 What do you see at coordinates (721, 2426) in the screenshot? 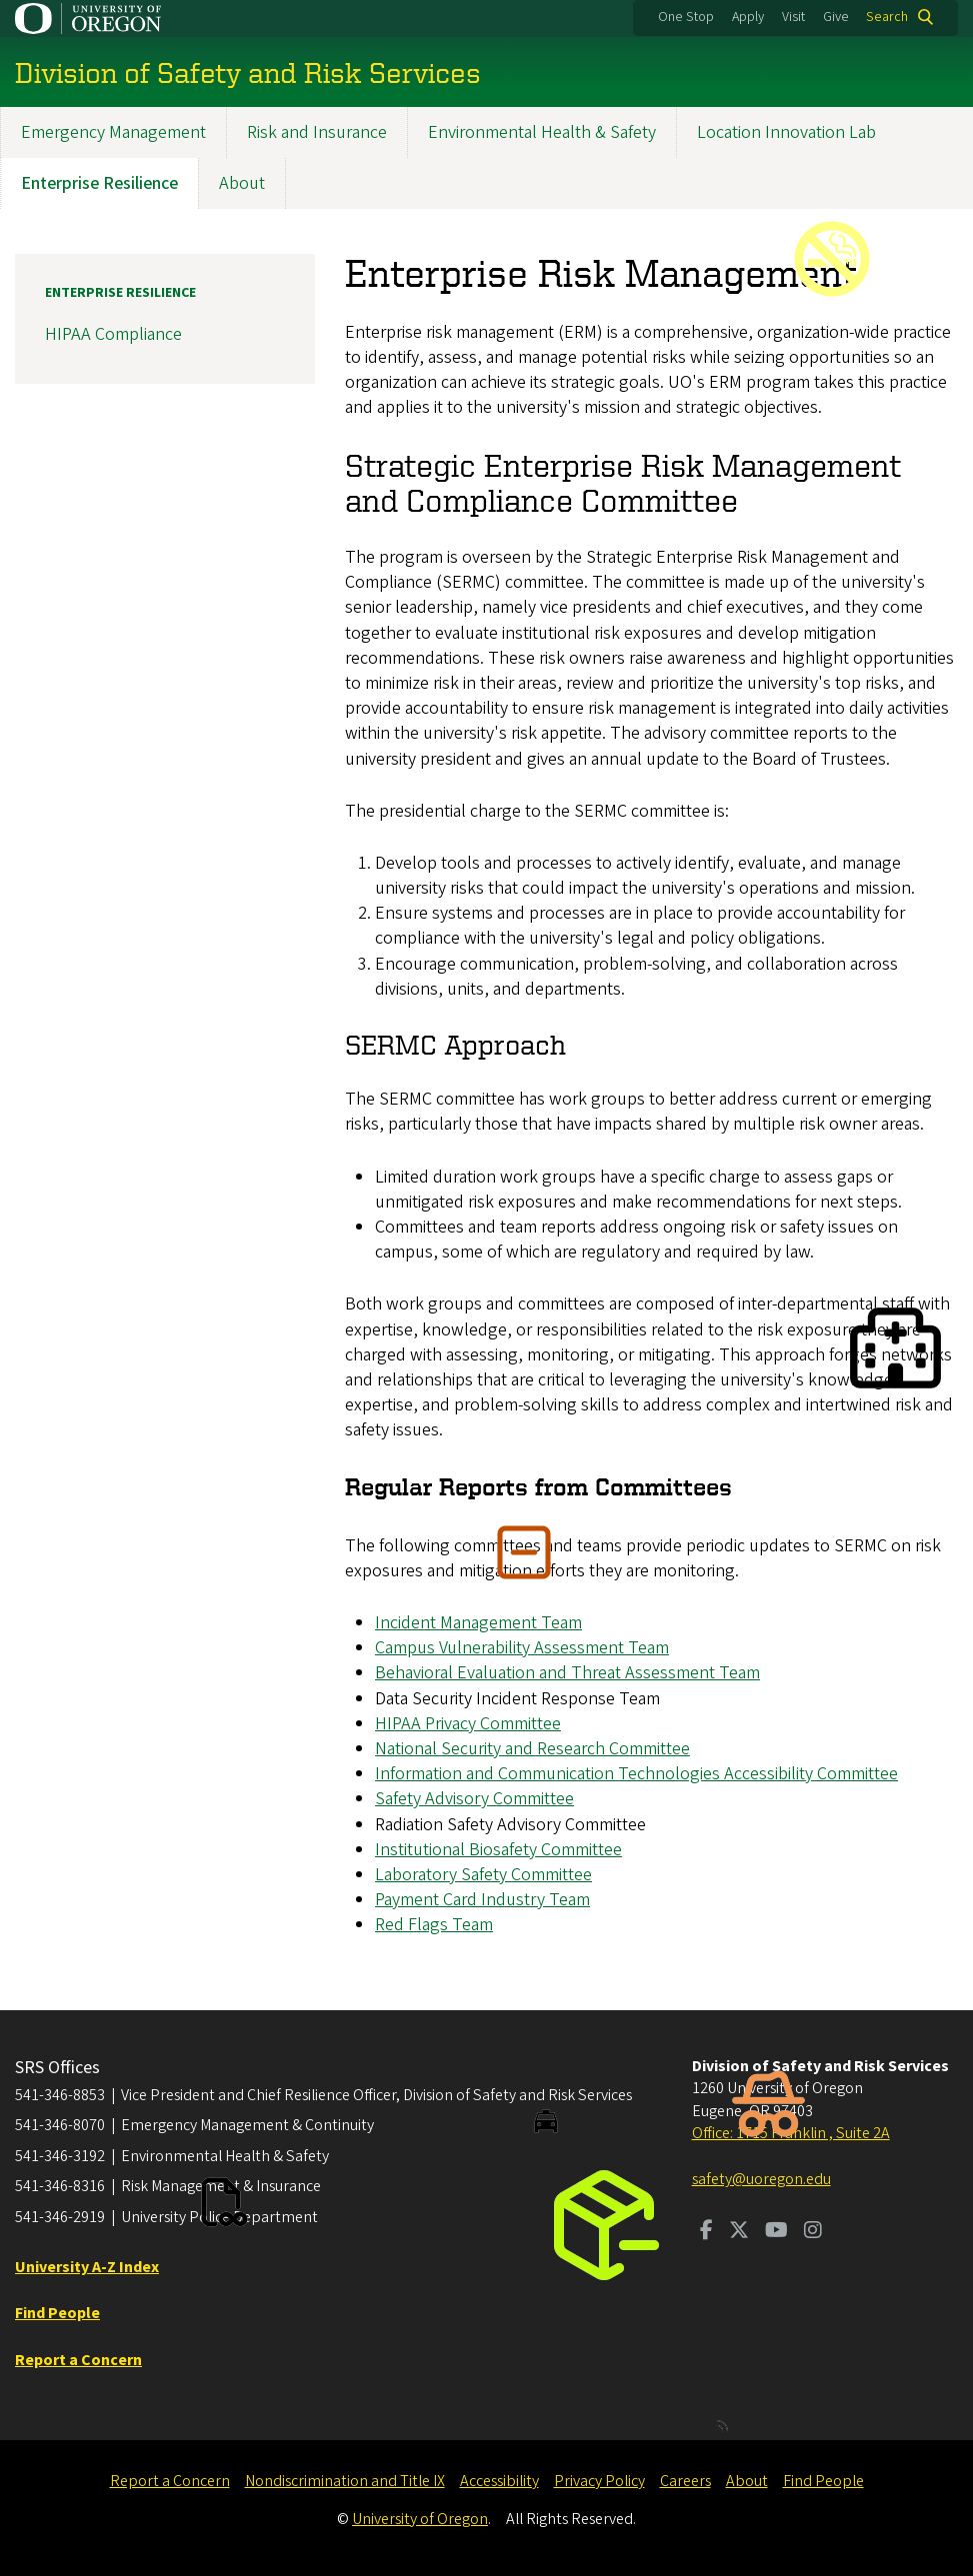
I see `subscribe to RSS feed` at bounding box center [721, 2426].